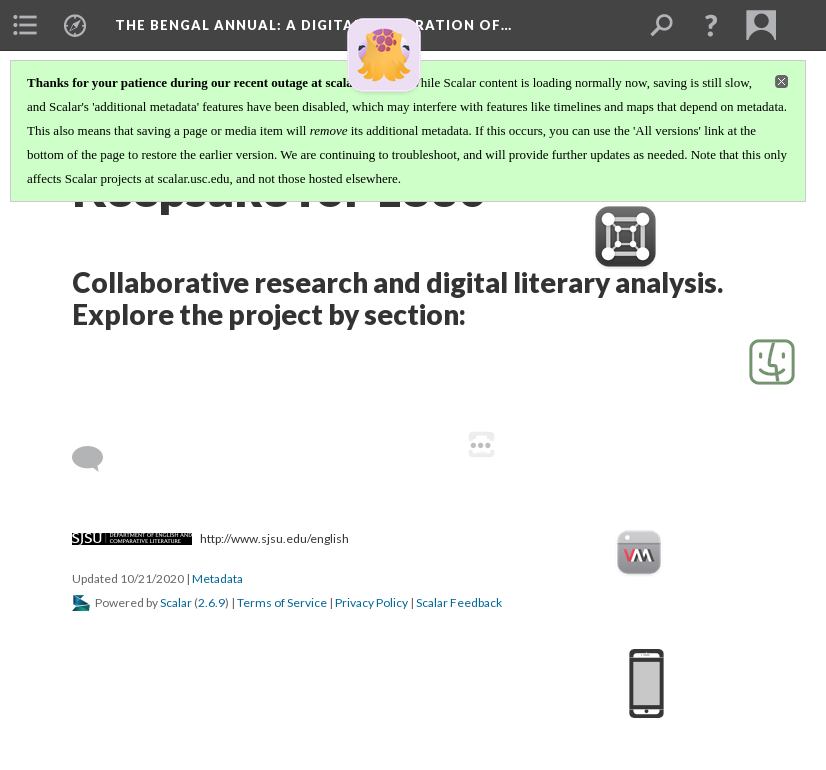 The image size is (826, 770). I want to click on open the cuttlefish icon viewer app, so click(384, 55).